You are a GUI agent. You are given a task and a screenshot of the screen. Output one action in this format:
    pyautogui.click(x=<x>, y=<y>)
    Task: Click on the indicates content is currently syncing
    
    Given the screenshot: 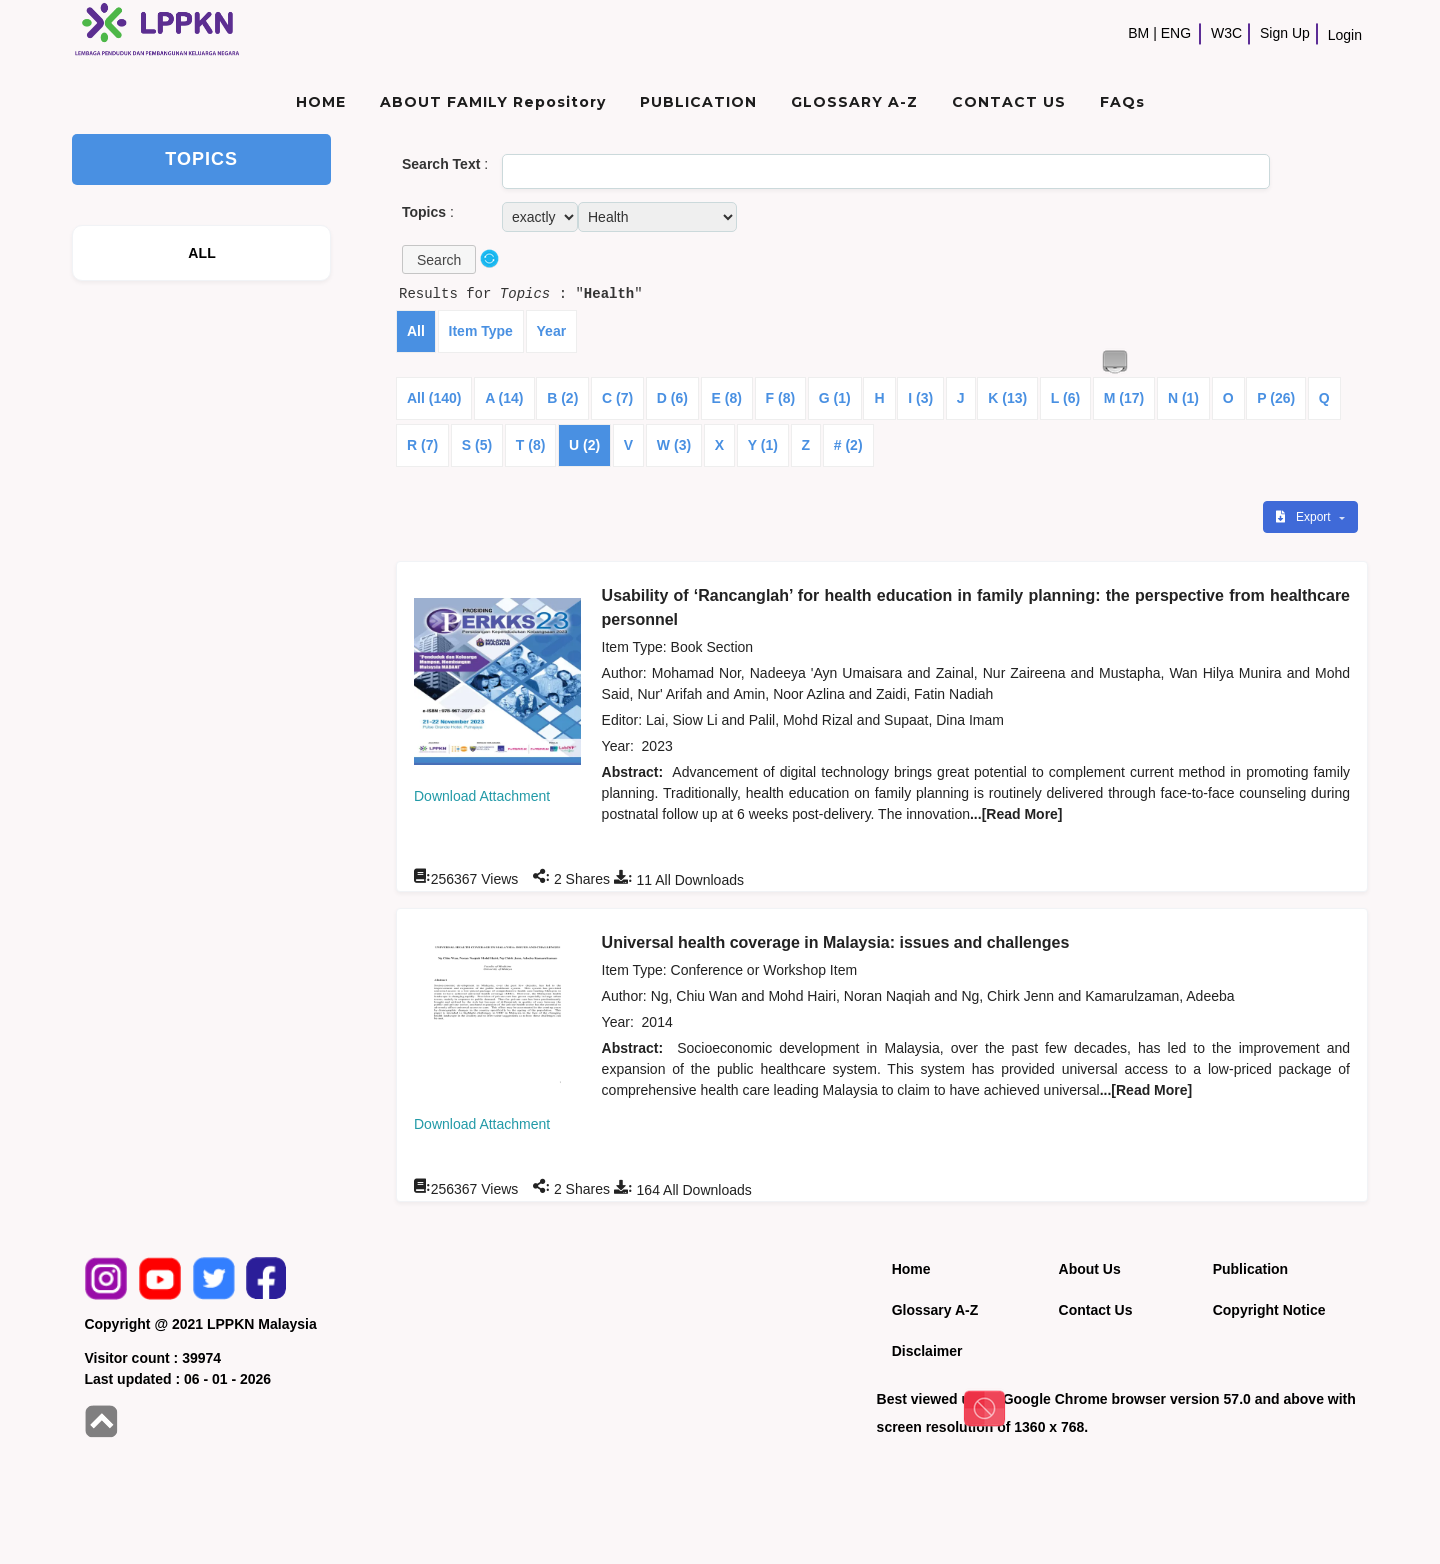 What is the action you would take?
    pyautogui.click(x=489, y=258)
    